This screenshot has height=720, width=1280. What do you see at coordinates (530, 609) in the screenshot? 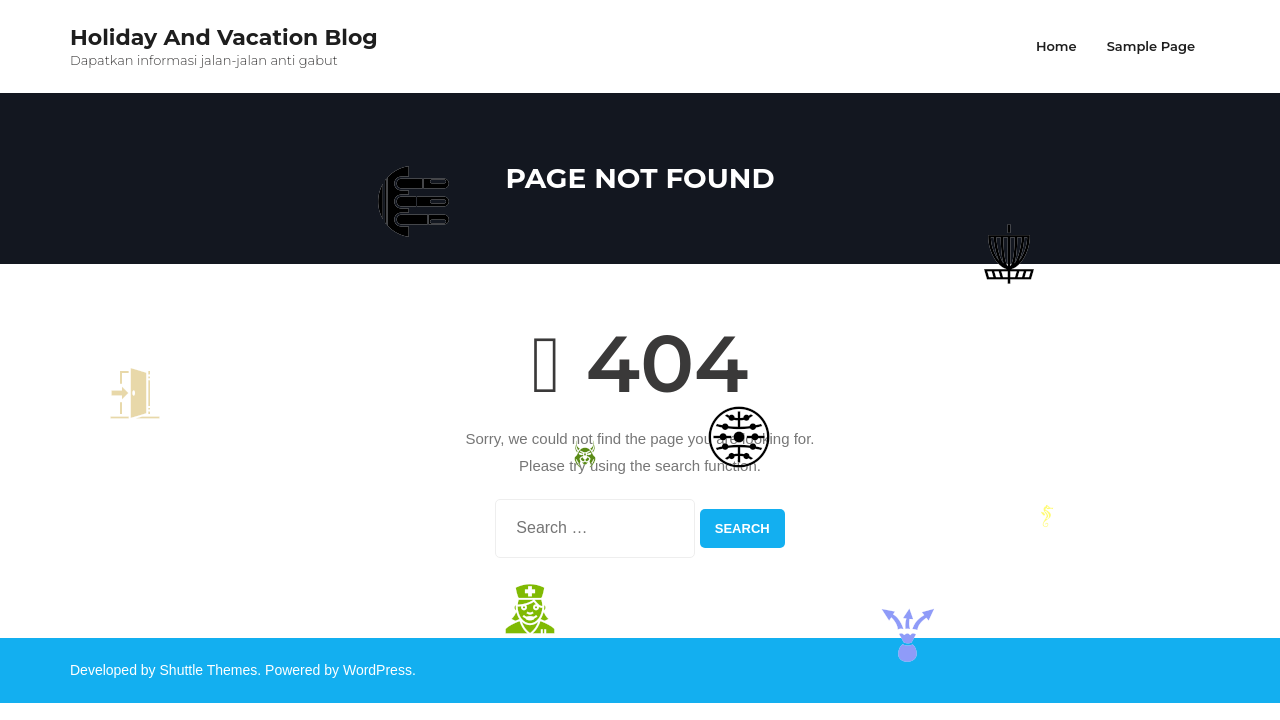
I see `access healthcare or medical services` at bounding box center [530, 609].